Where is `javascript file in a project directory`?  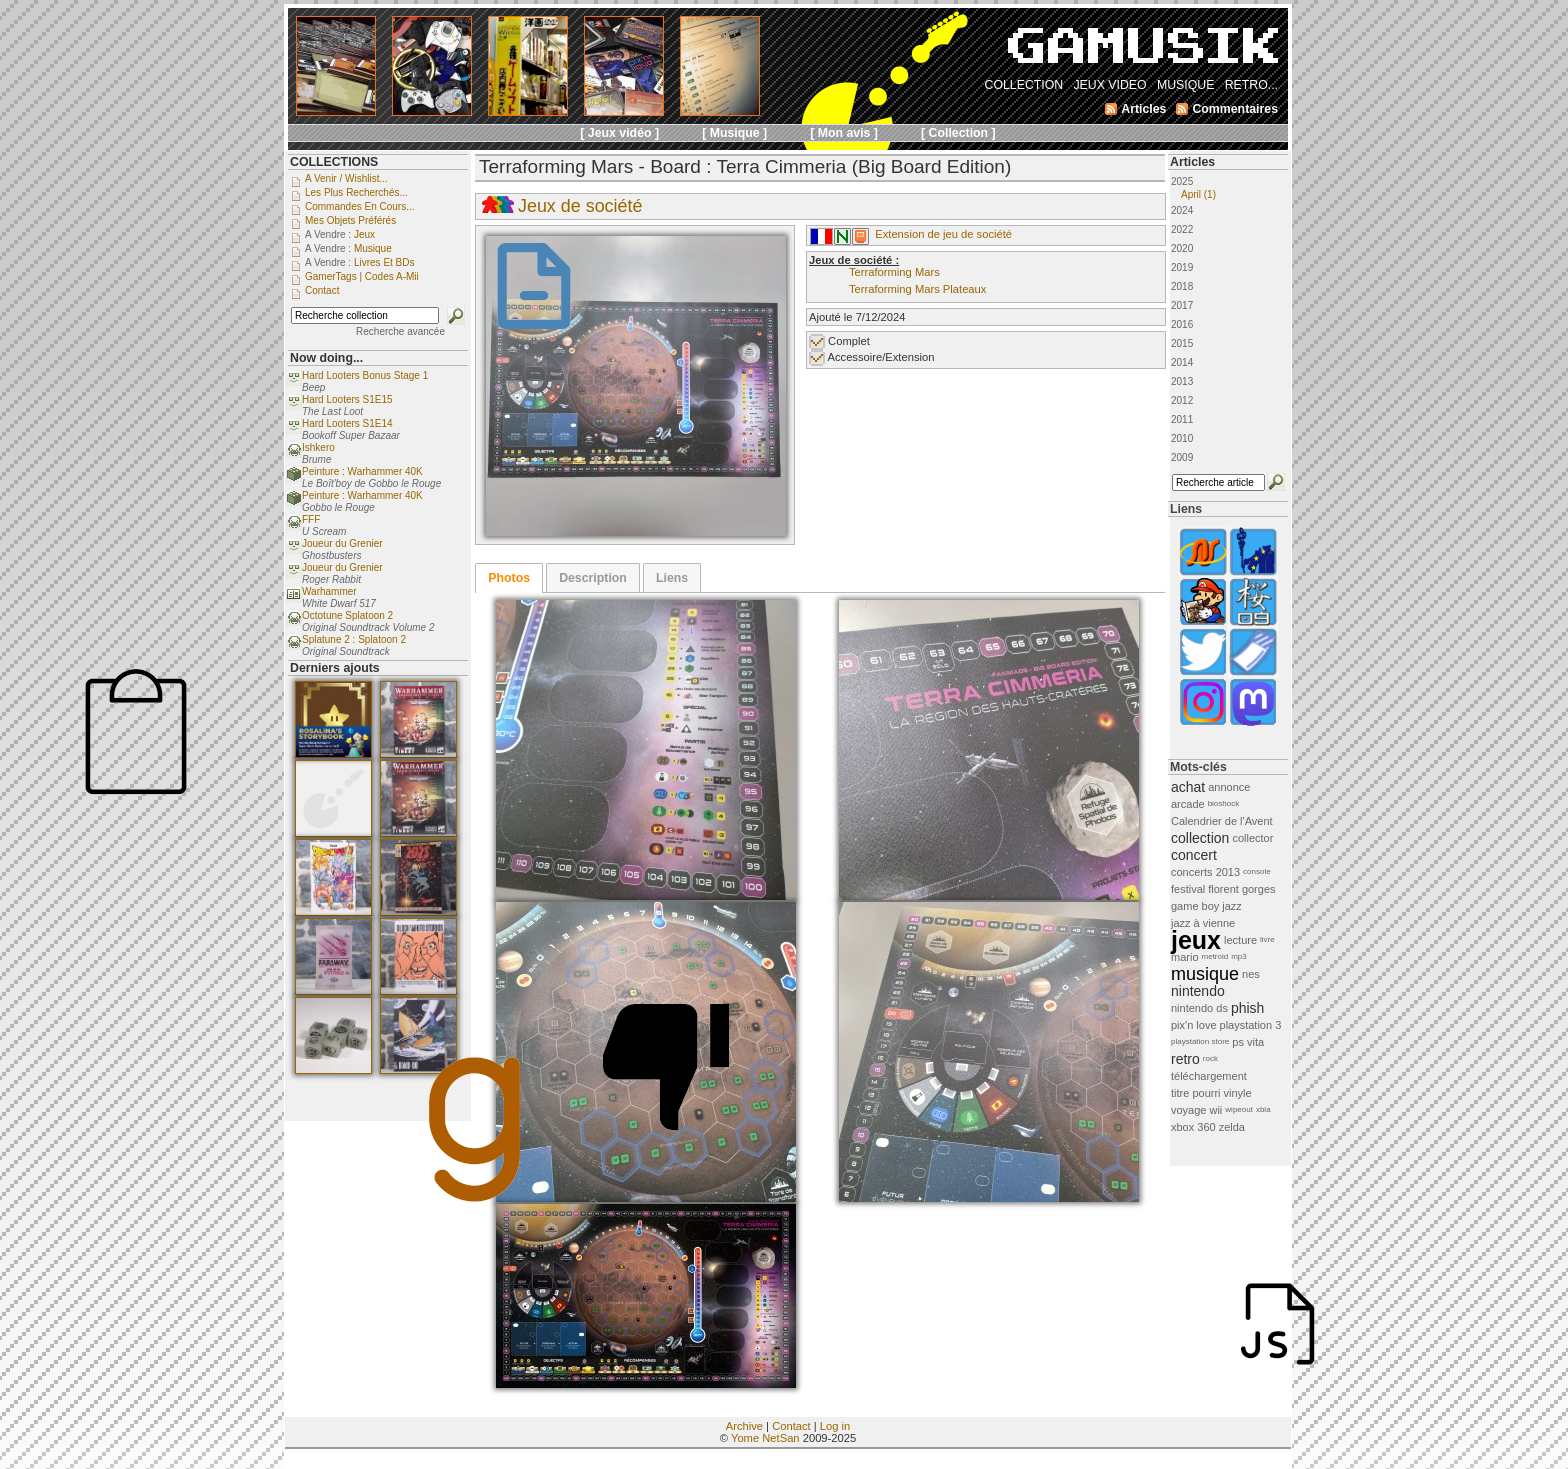
javascript file in a project directory is located at coordinates (1280, 1324).